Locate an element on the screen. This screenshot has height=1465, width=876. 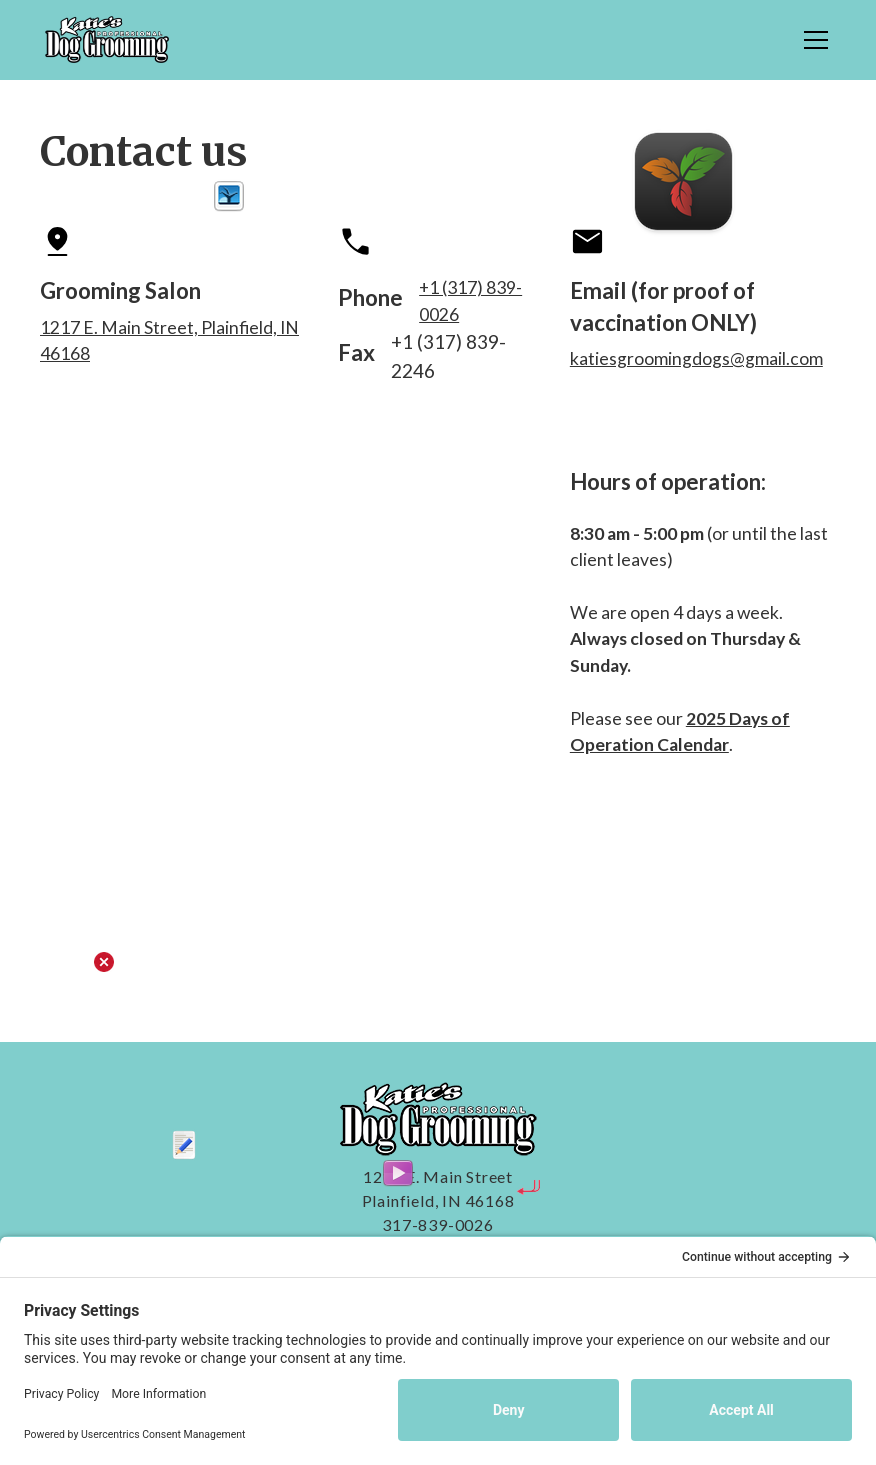
reply to all recipients of an email is located at coordinates (528, 1186).